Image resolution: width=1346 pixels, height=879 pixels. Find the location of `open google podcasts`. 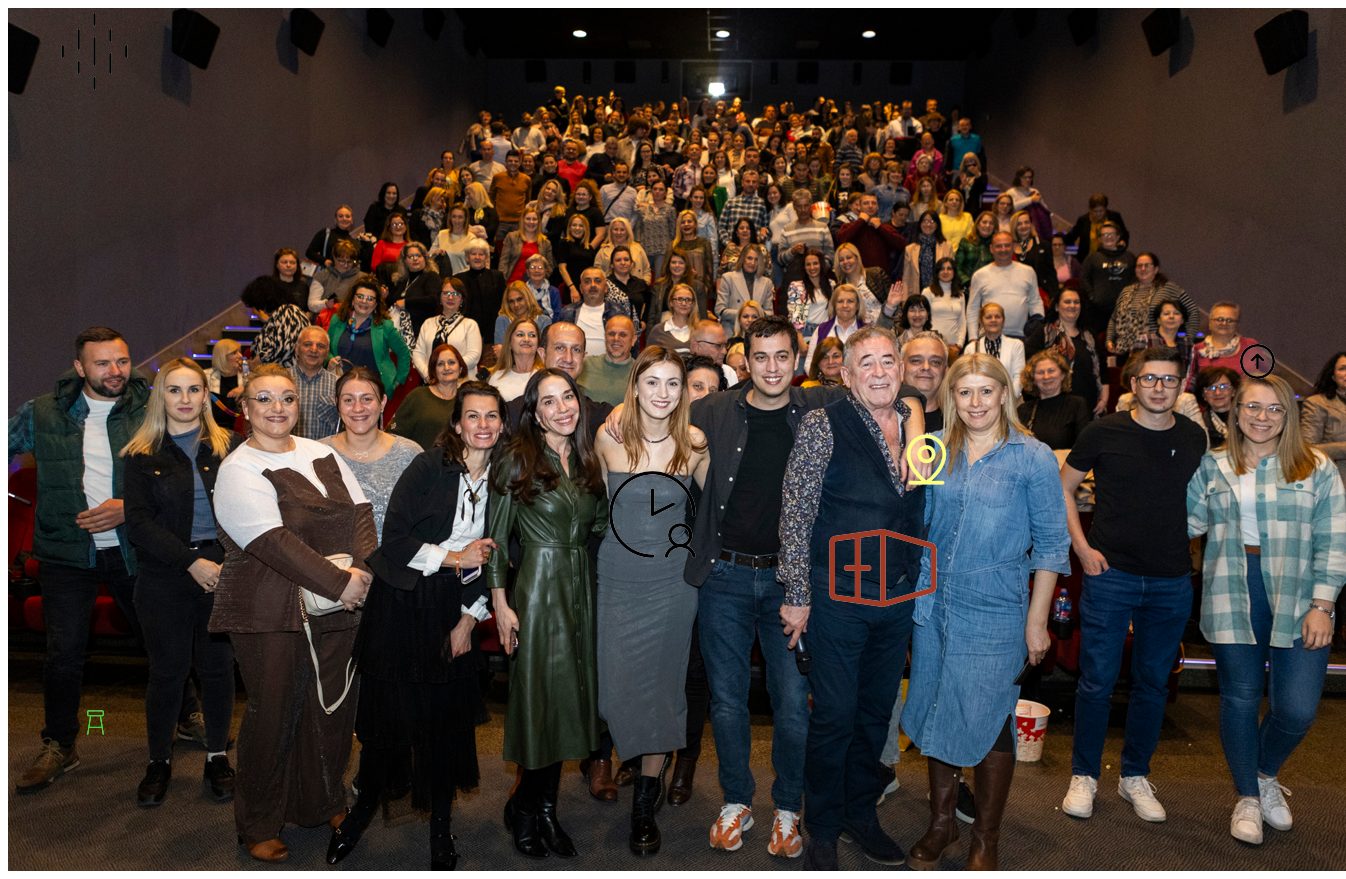

open google podcasts is located at coordinates (94, 51).